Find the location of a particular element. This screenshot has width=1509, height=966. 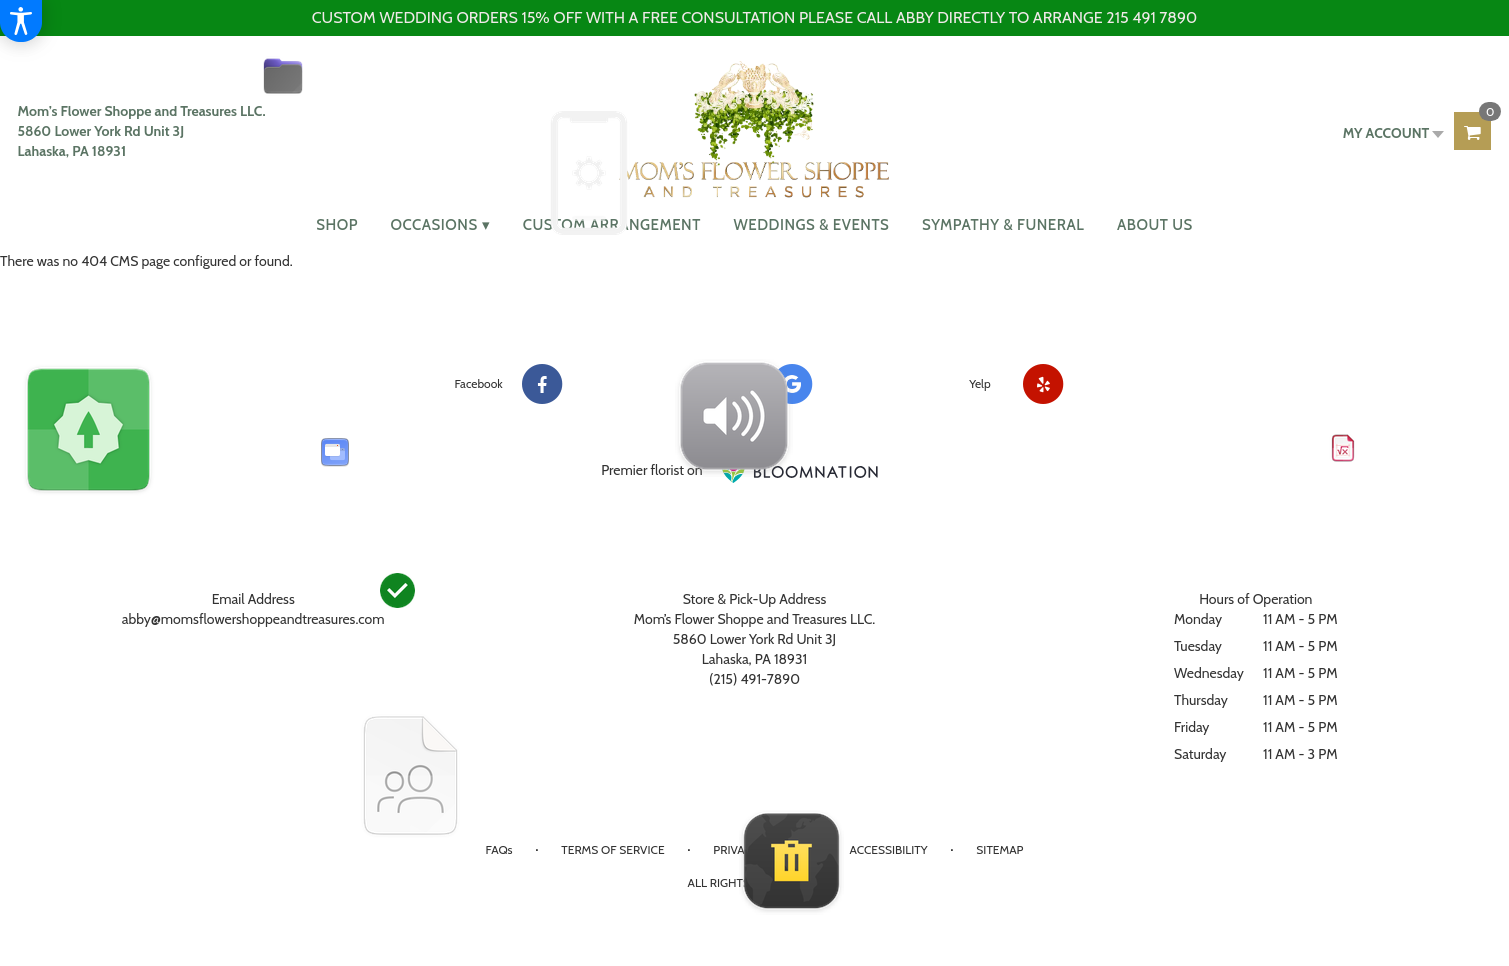

check for operating system updates is located at coordinates (88, 429).